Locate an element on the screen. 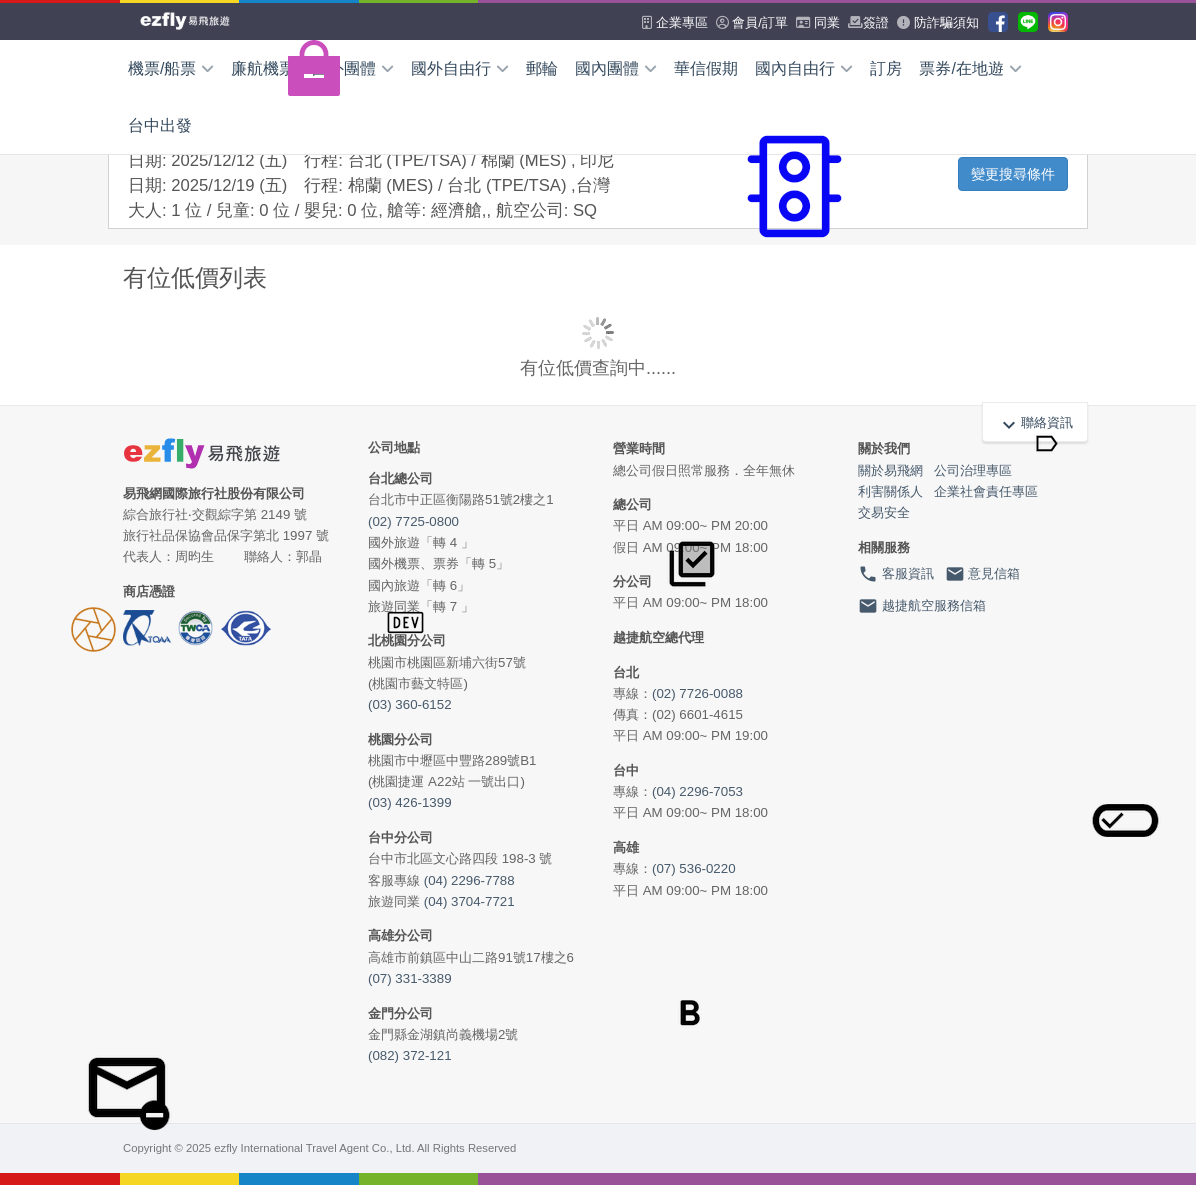 The width and height of the screenshot is (1196, 1185). add a label or tag to an item is located at coordinates (1046, 443).